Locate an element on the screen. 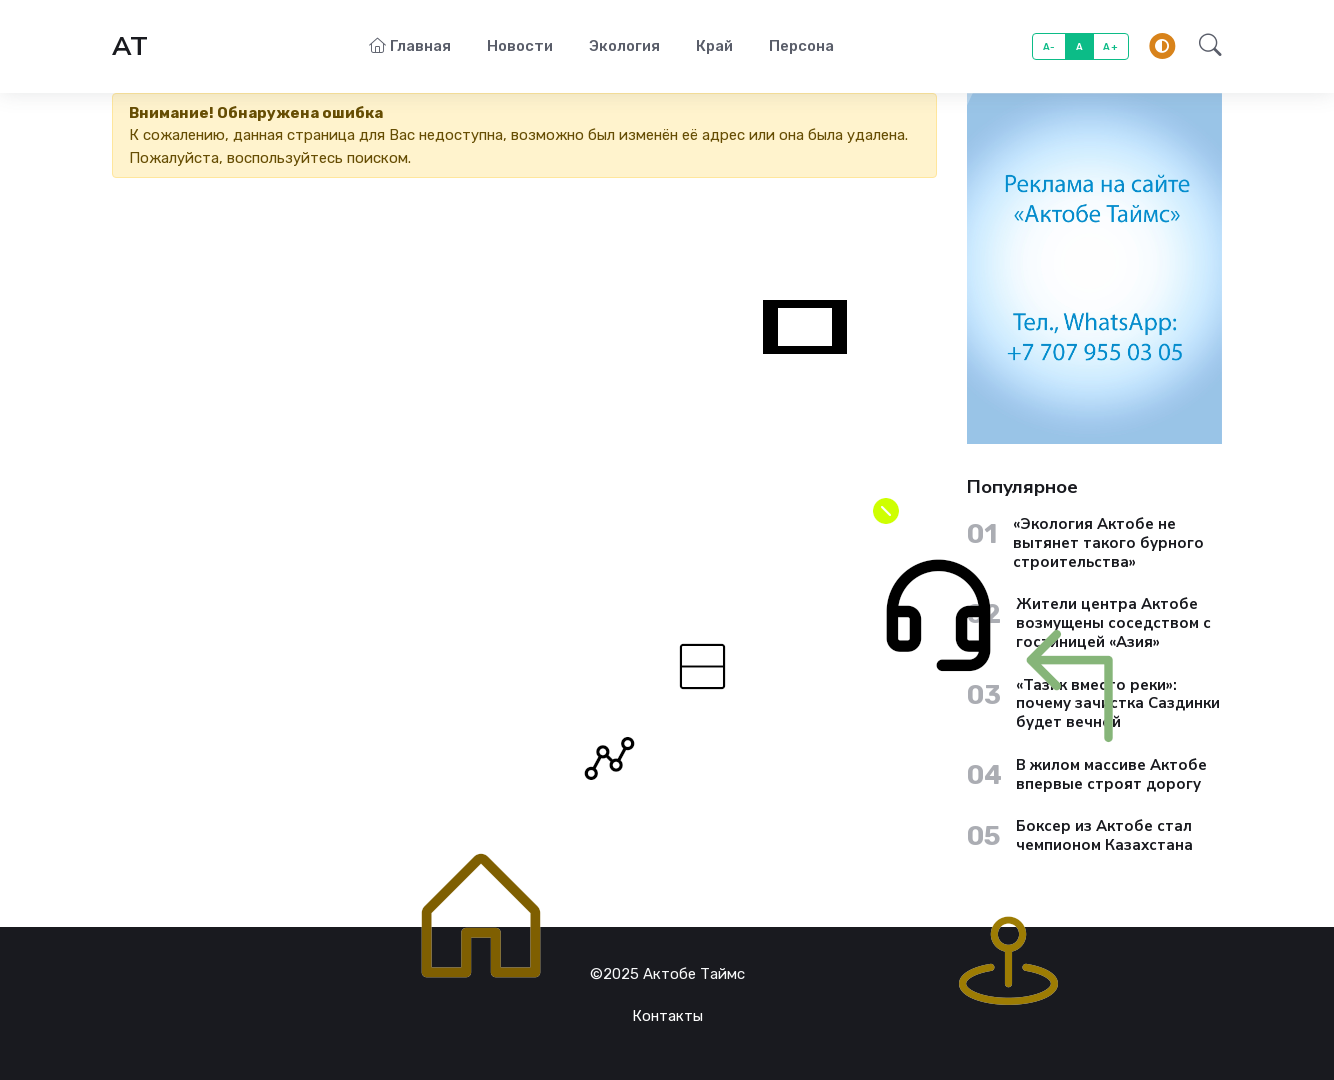  indicates a restricted or prohibited action is located at coordinates (886, 511).